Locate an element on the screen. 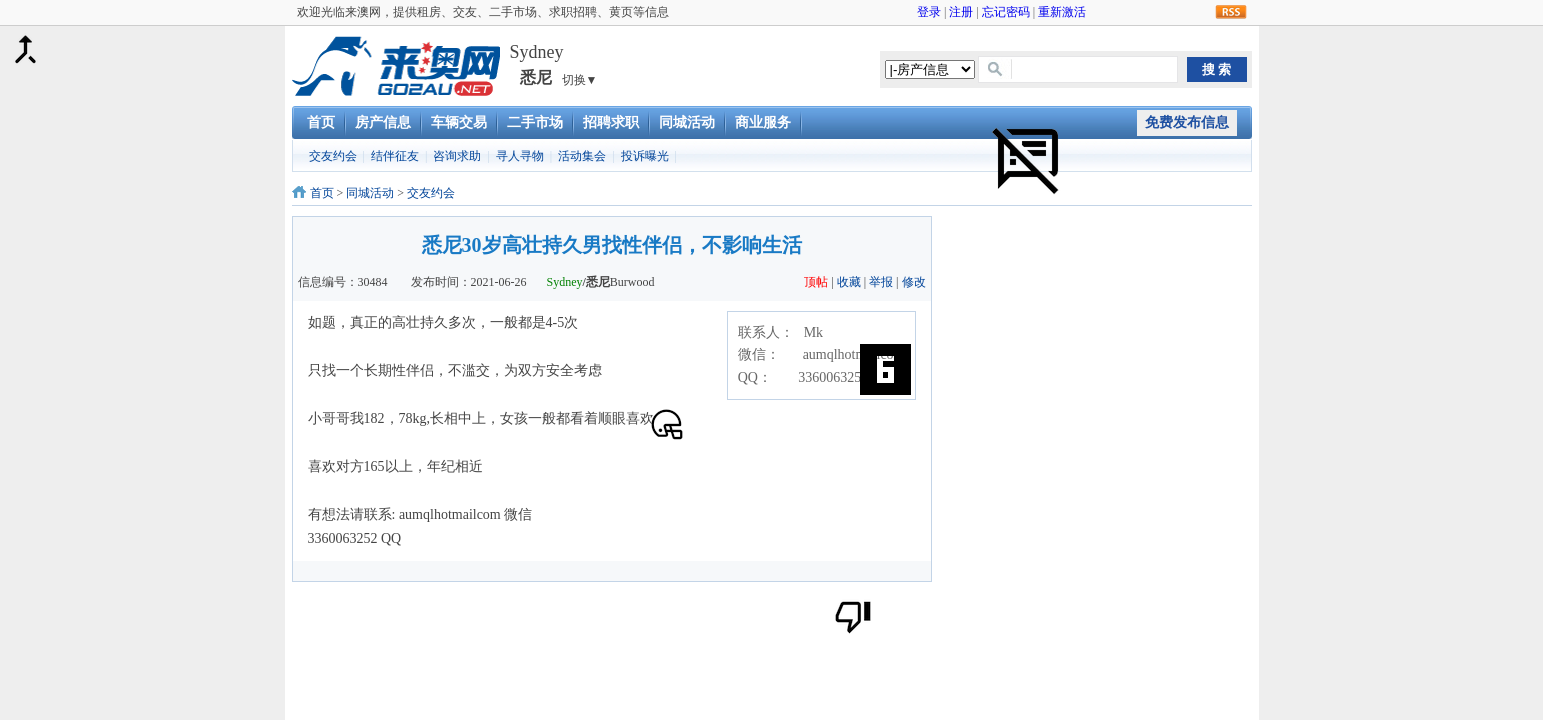 The image size is (1543, 720). dislike or downvote content is located at coordinates (853, 616).